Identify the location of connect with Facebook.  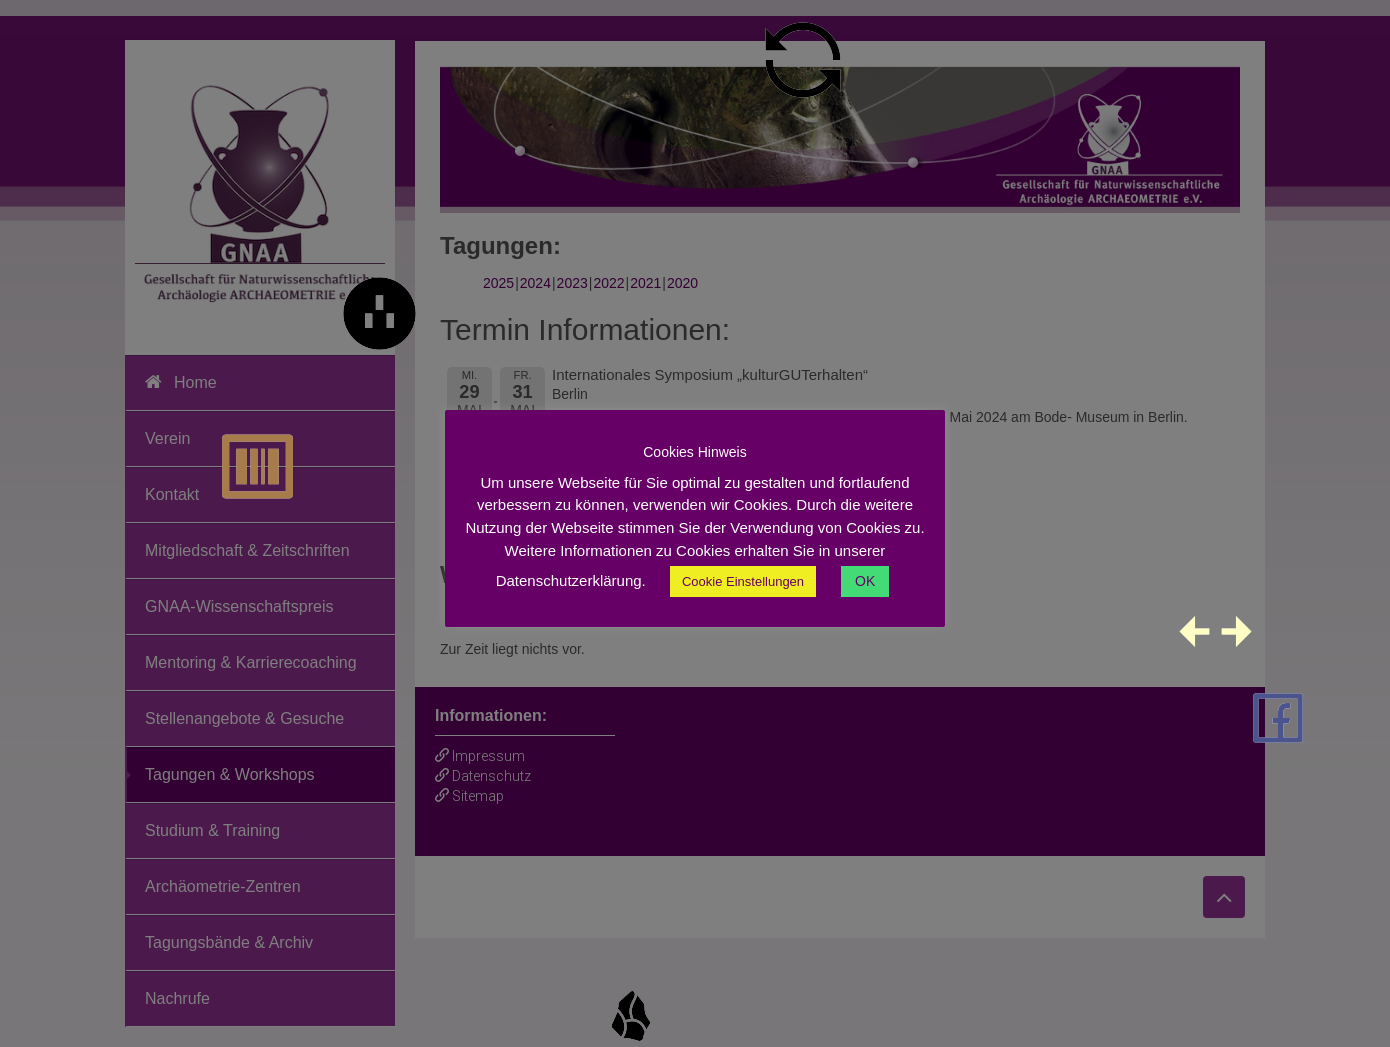
(1278, 718).